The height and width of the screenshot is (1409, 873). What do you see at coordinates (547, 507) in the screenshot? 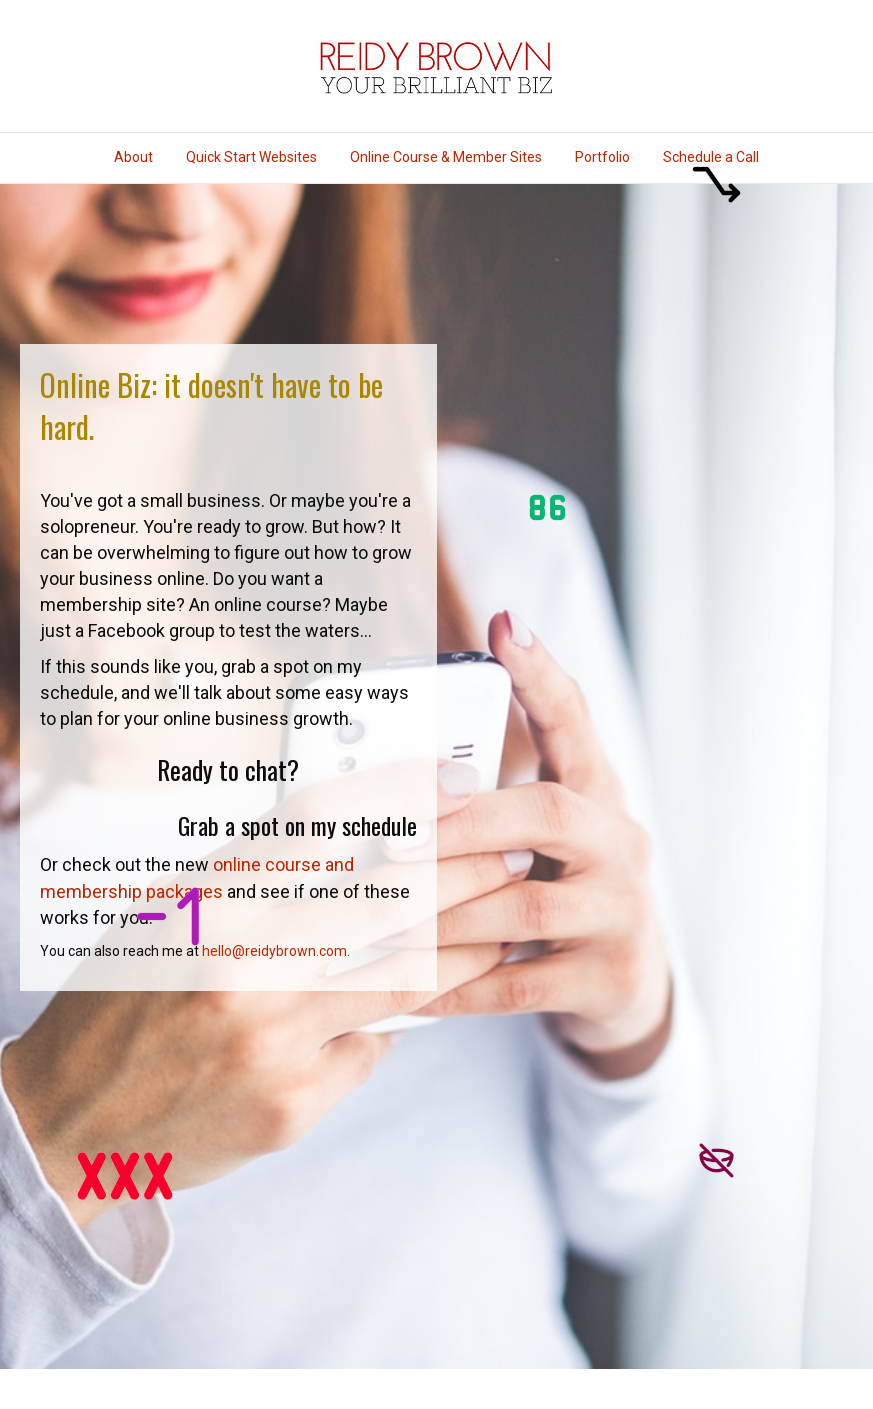
I see `displays the number 86 as a label or counter` at bounding box center [547, 507].